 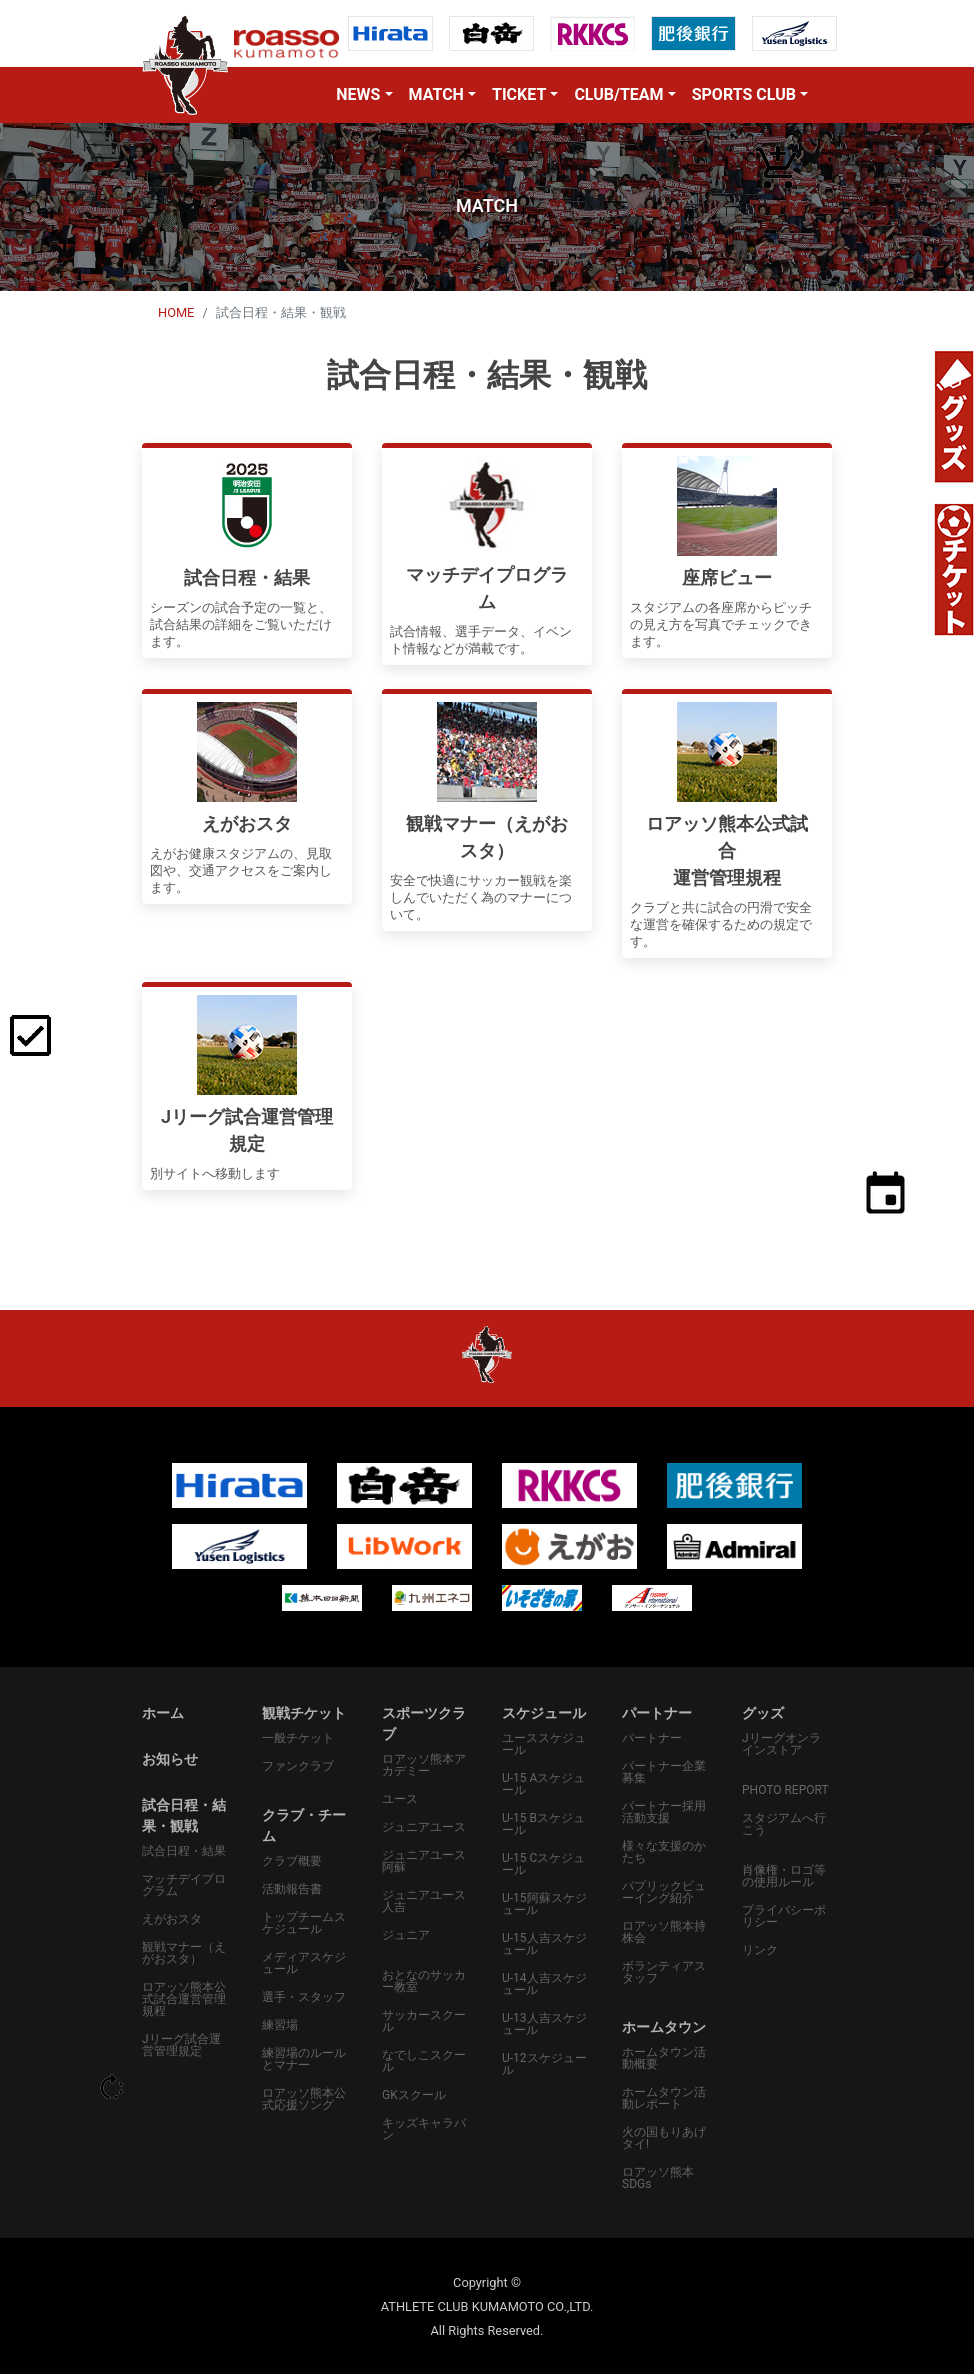 What do you see at coordinates (112, 2088) in the screenshot?
I see `rotate image clockwise` at bounding box center [112, 2088].